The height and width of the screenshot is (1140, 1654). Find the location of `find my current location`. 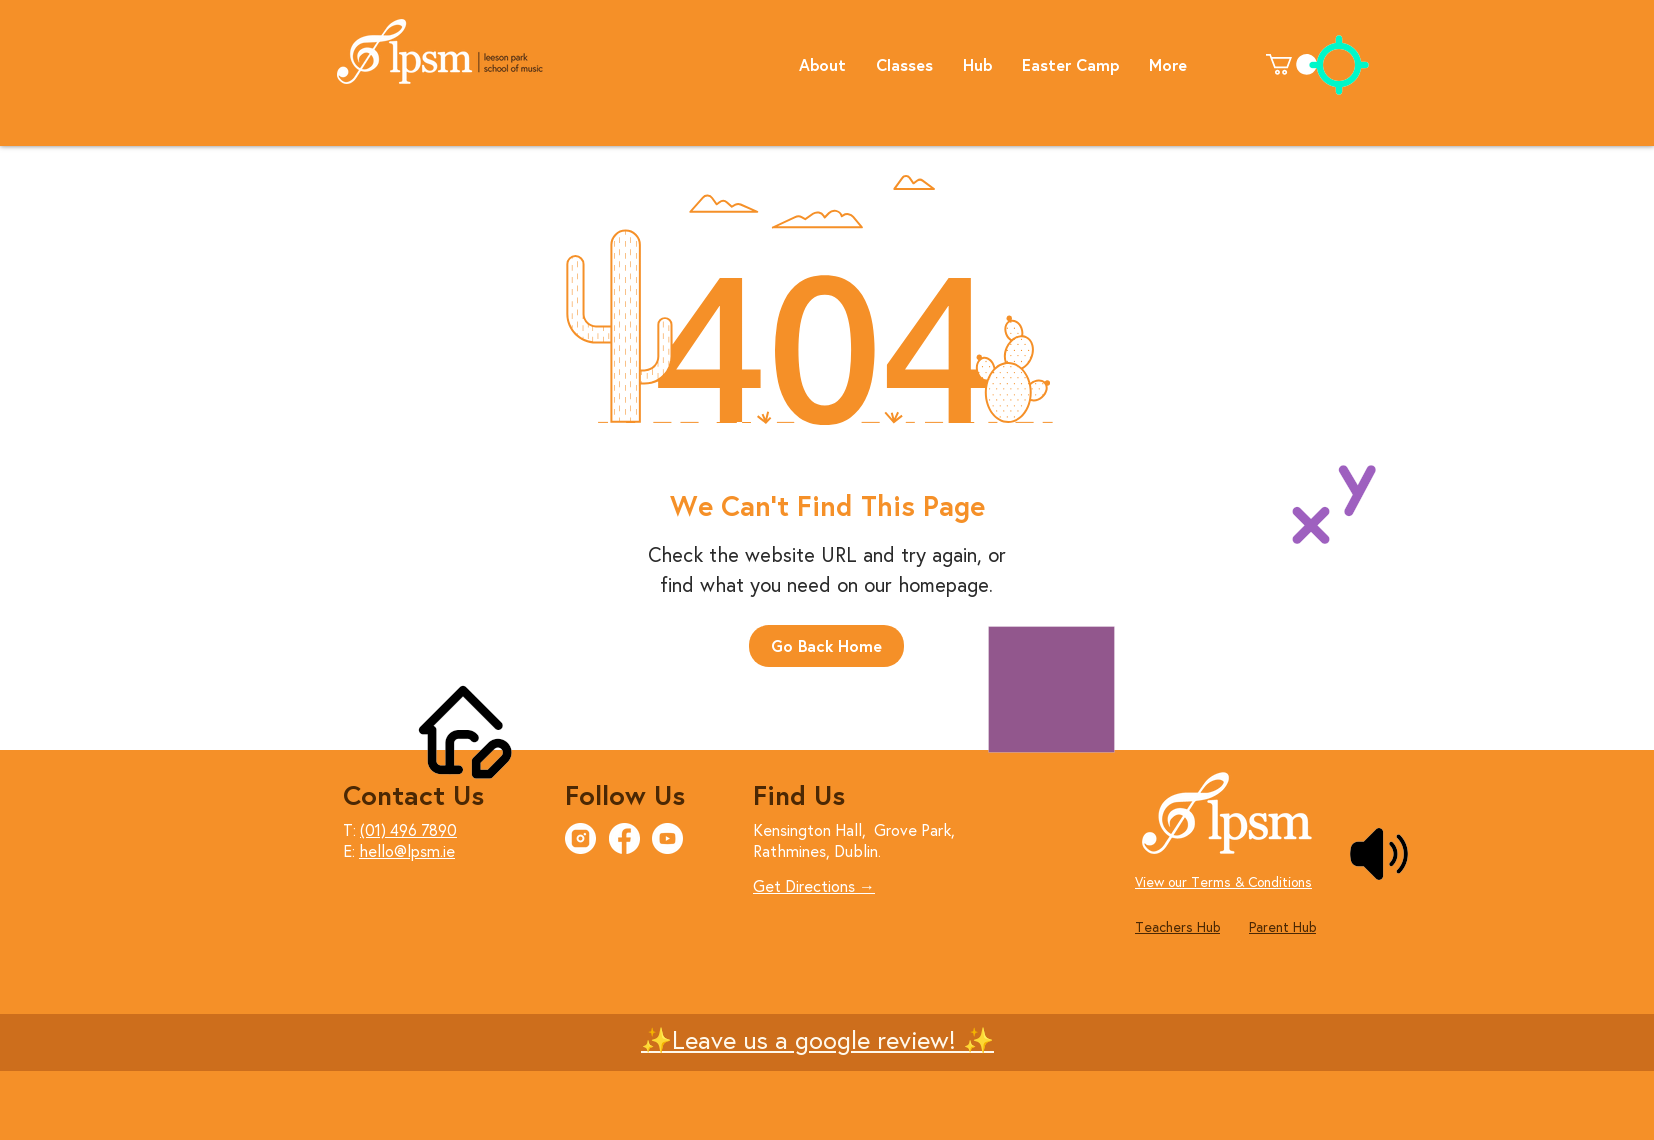

find my current location is located at coordinates (1339, 65).